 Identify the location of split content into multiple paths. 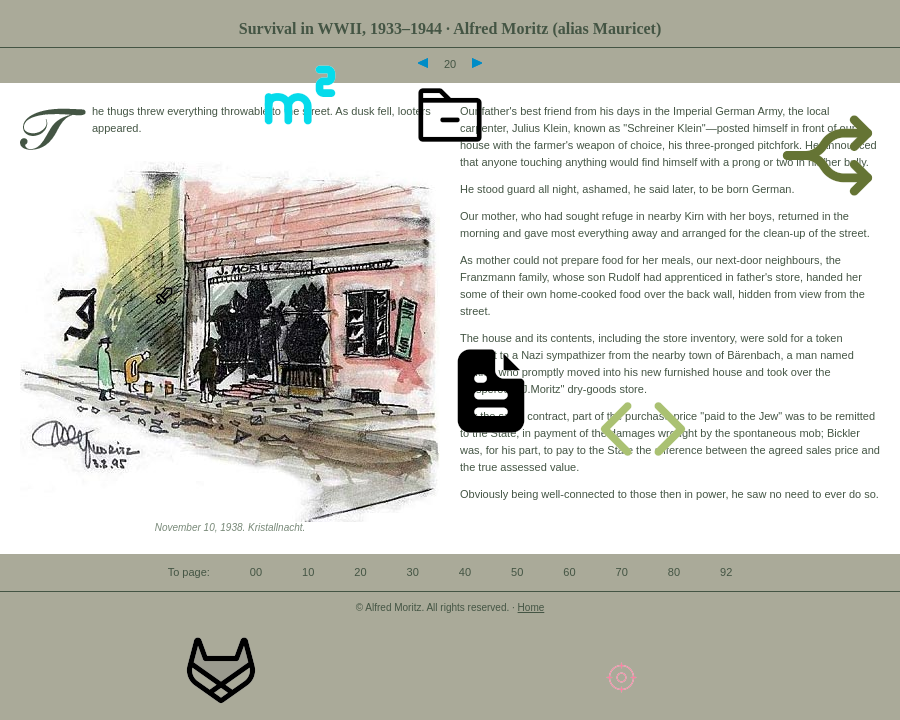
(827, 155).